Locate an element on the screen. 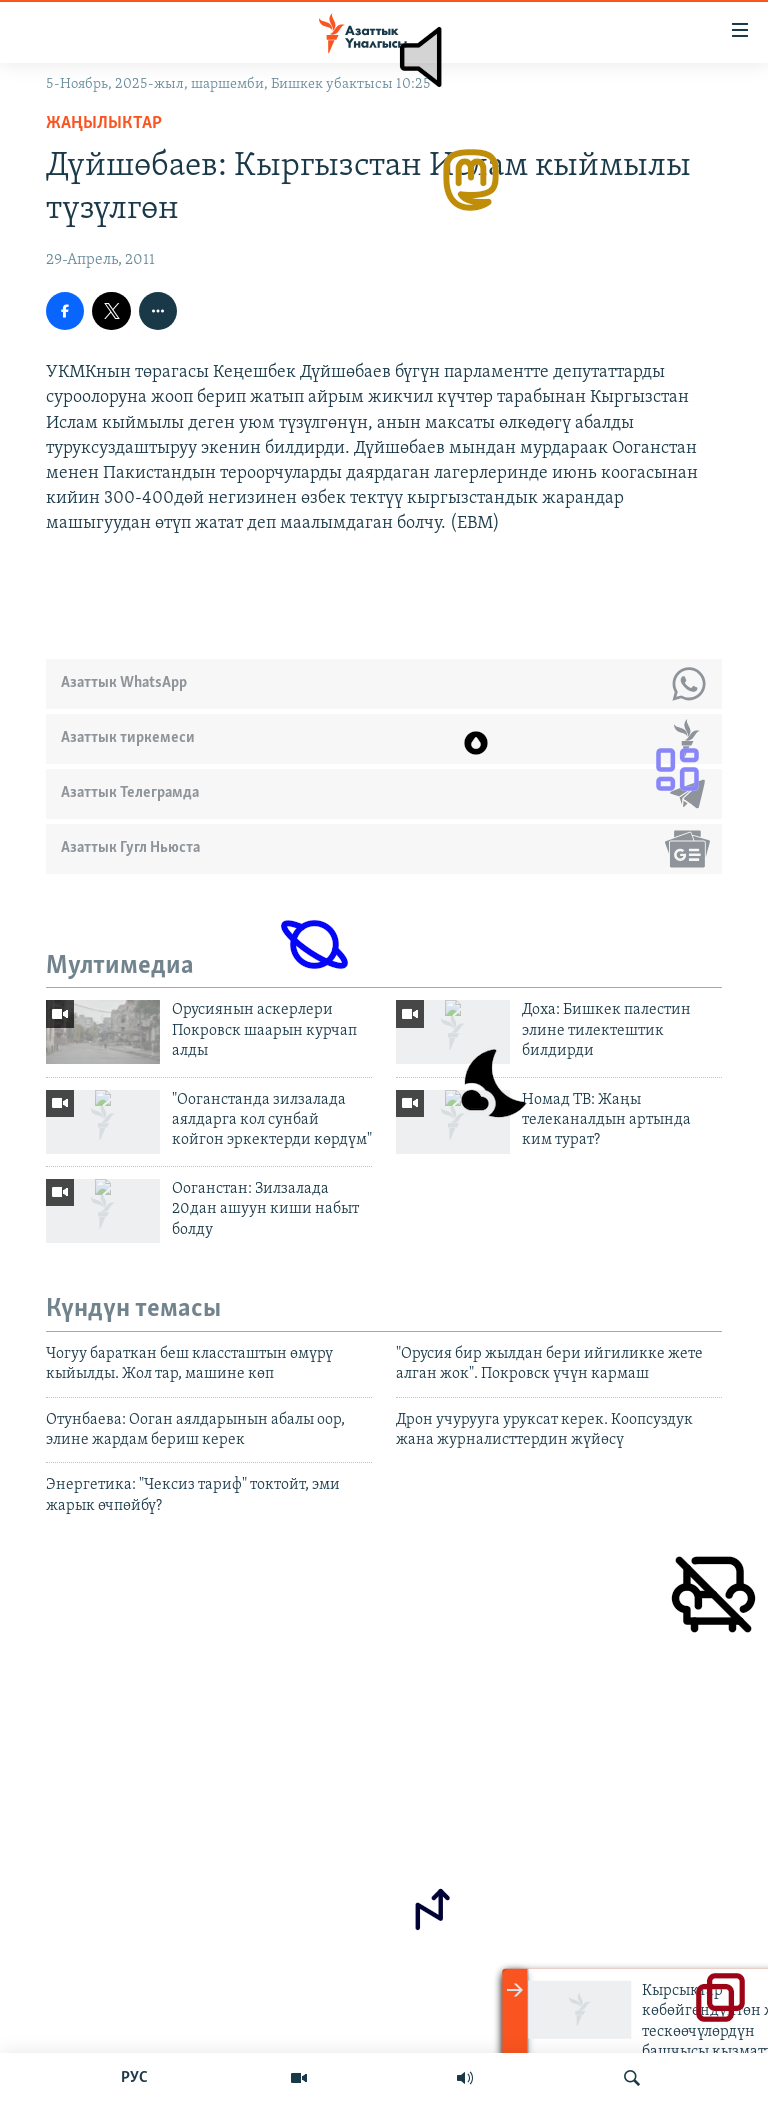 The image size is (768, 2103). open dashboard view is located at coordinates (677, 769).